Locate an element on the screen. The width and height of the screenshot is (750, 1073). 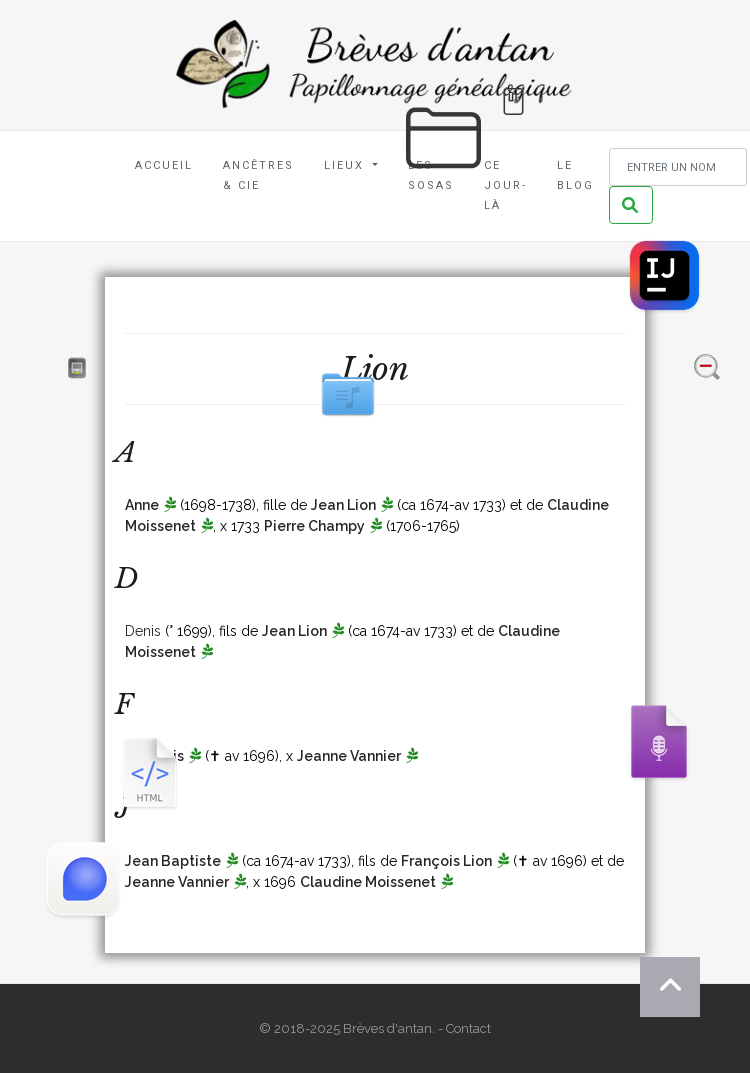
open your audio files folder is located at coordinates (348, 394).